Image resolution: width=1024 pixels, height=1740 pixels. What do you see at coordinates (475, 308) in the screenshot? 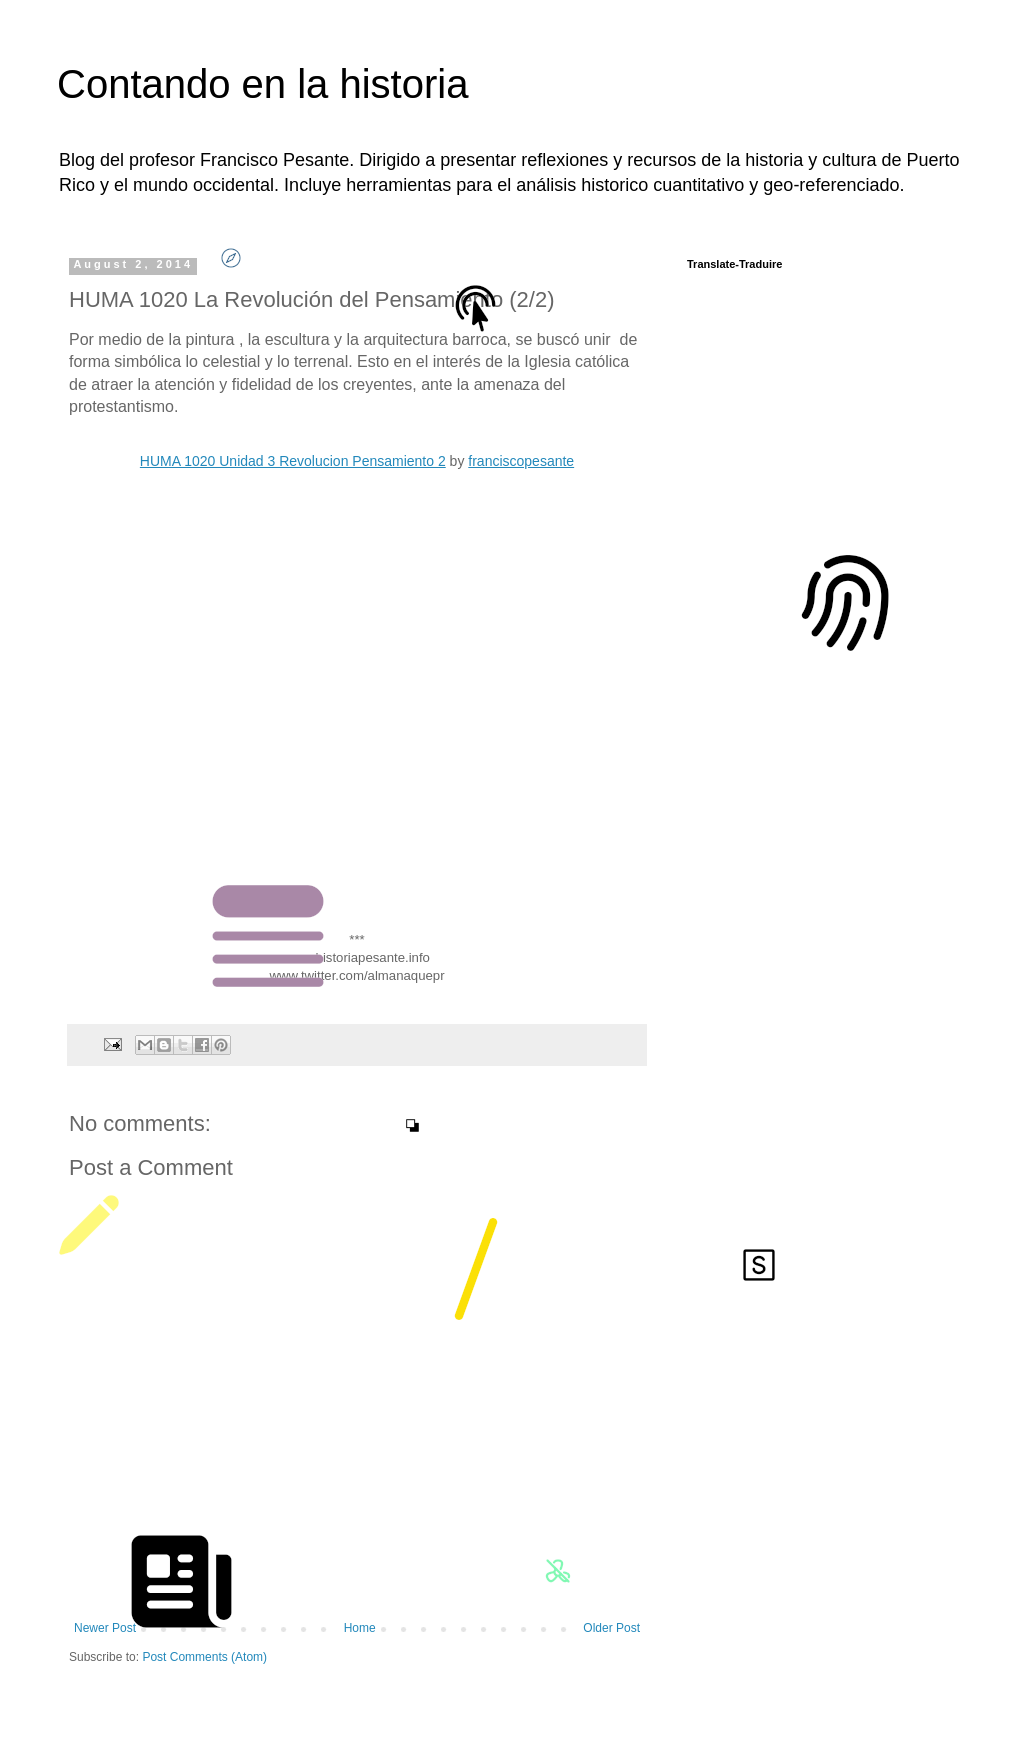
I see `tap or click interaction indicator` at bounding box center [475, 308].